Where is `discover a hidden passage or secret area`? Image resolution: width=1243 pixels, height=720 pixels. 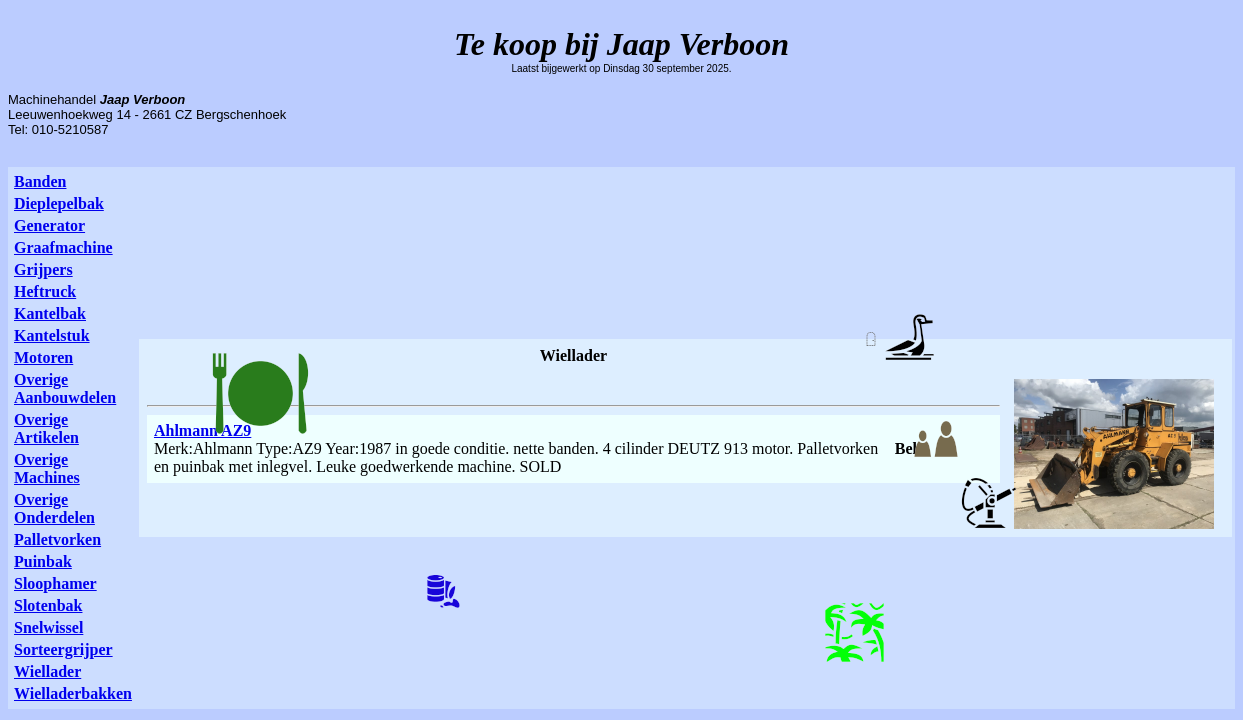 discover a hidden passage or secret area is located at coordinates (871, 339).